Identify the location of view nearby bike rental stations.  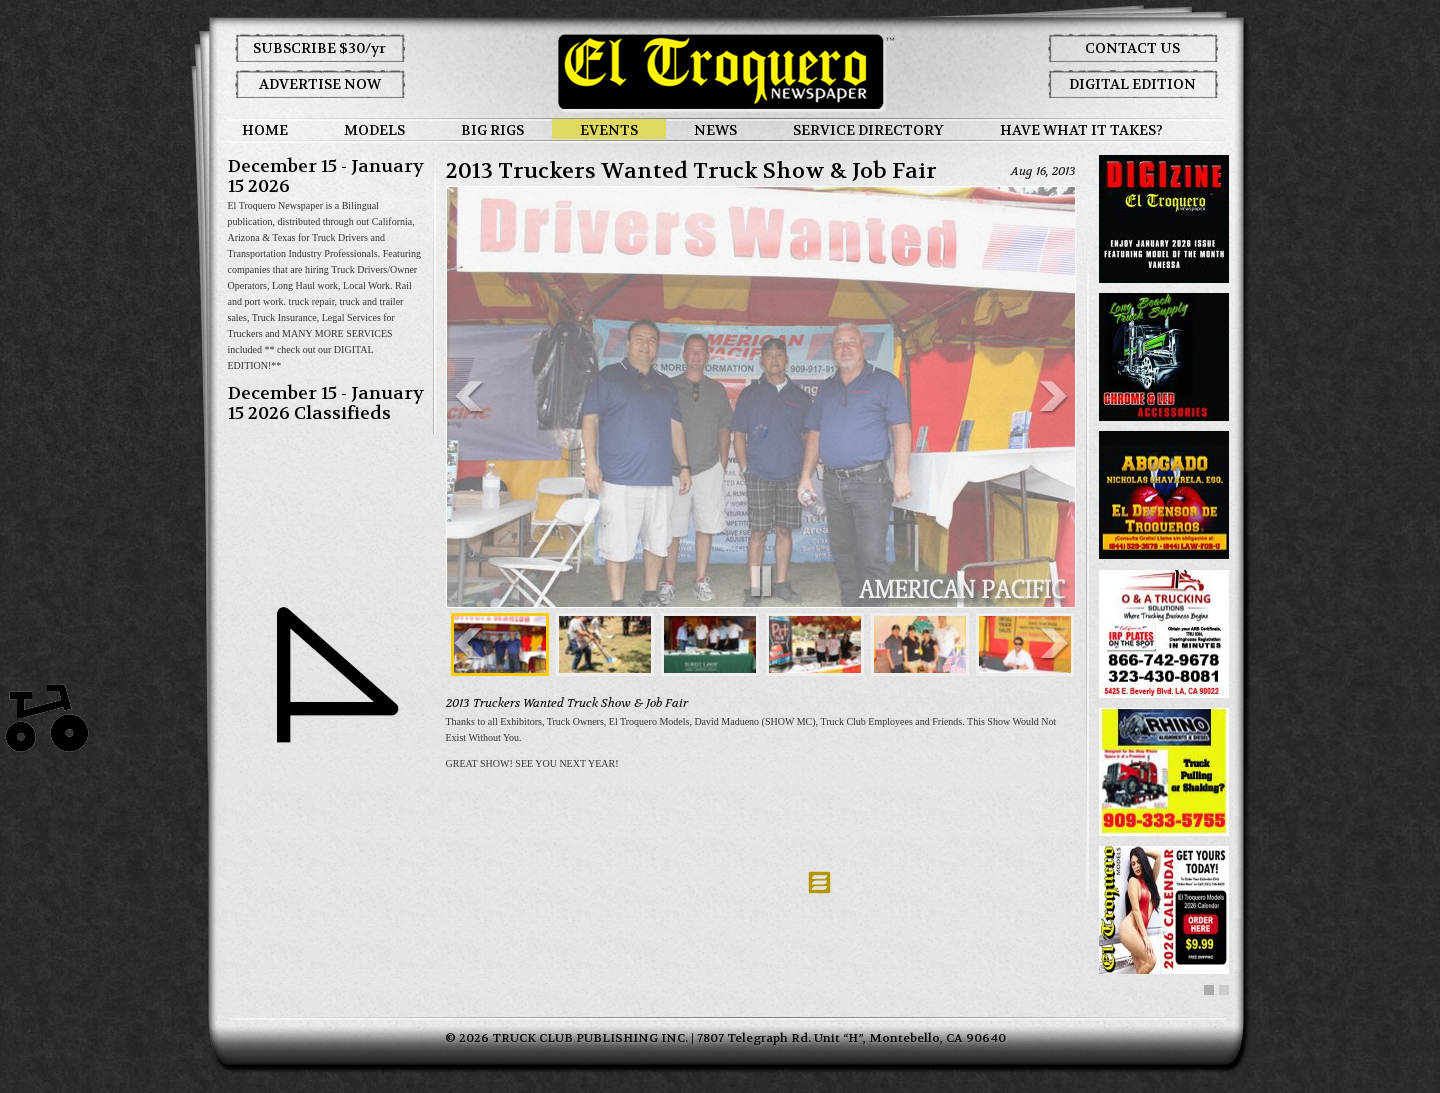
(47, 718).